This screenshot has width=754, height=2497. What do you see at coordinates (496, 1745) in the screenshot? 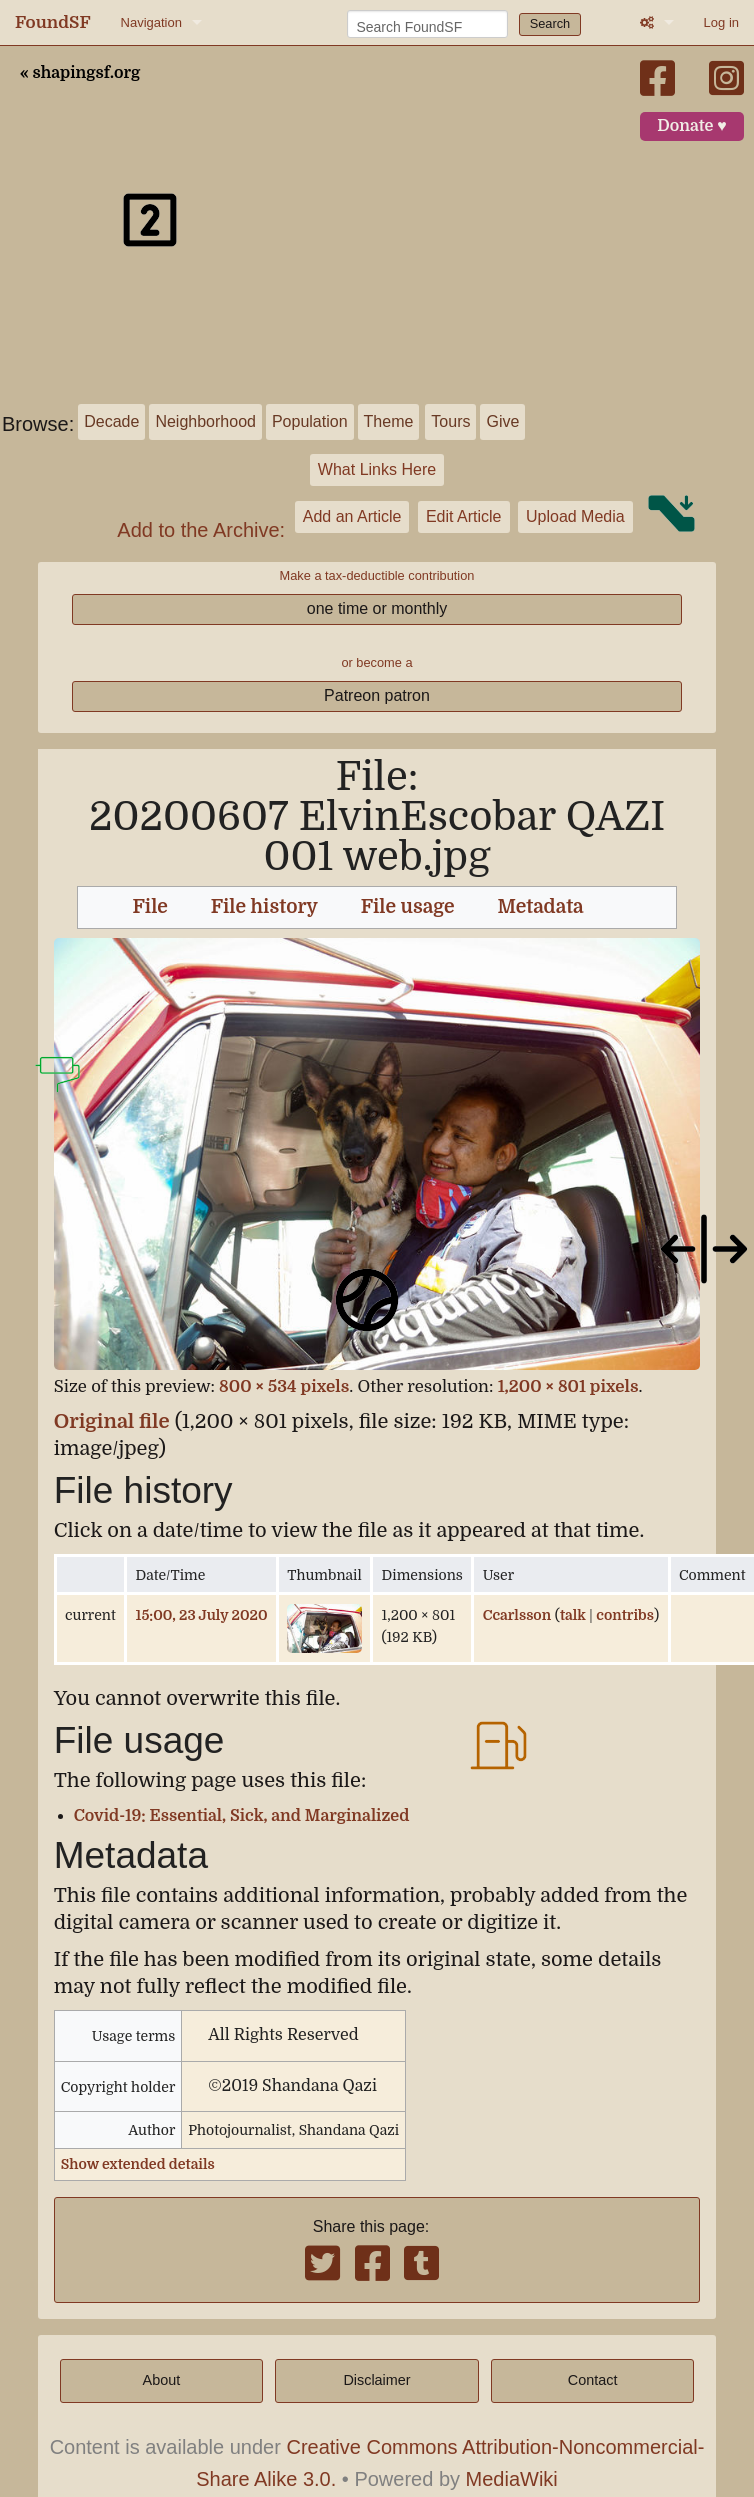
I see `find nearby gas stations` at bounding box center [496, 1745].